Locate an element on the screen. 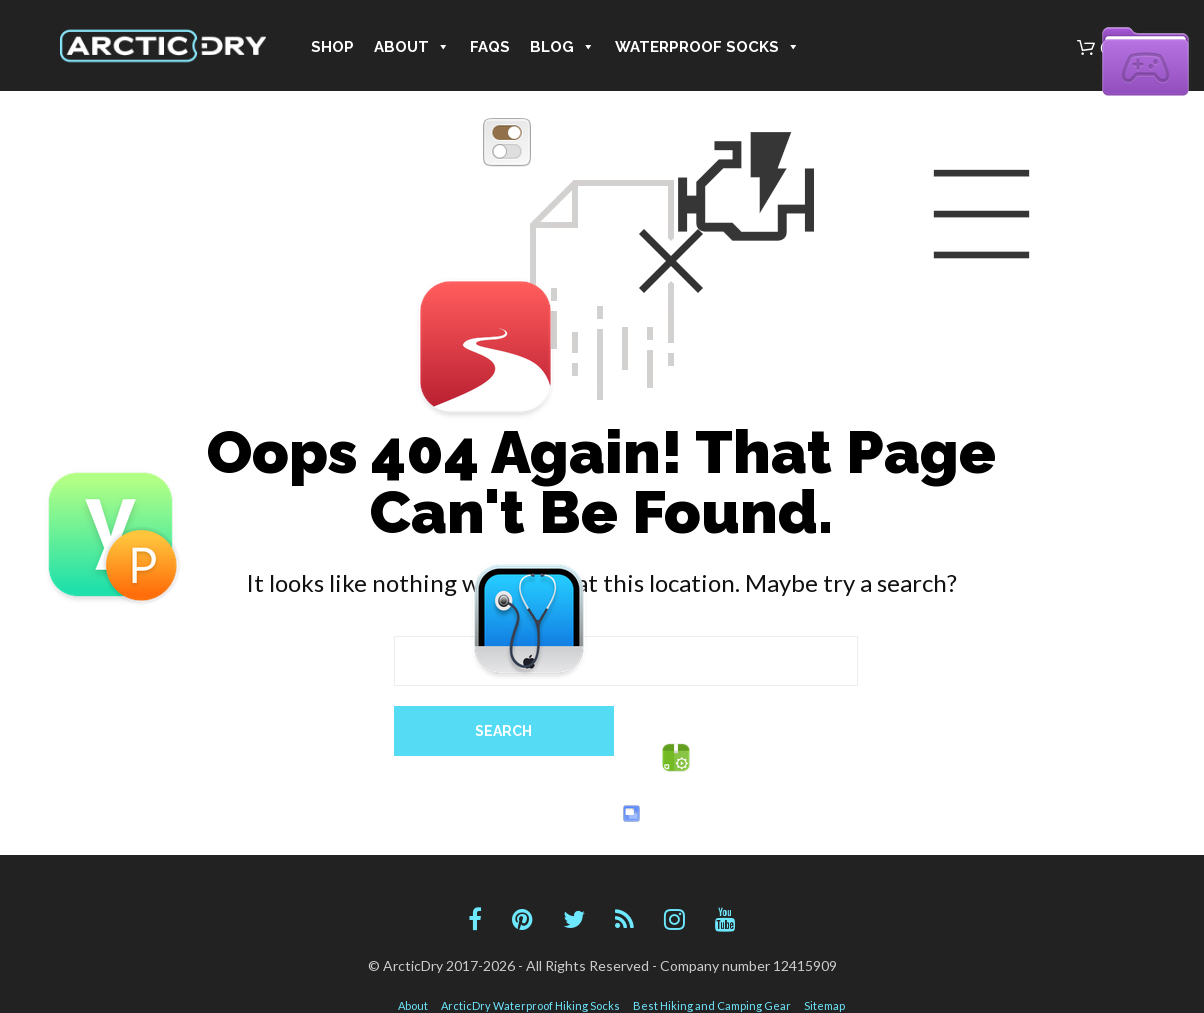 The width and height of the screenshot is (1204, 1013). manage software packages and installations is located at coordinates (676, 758).